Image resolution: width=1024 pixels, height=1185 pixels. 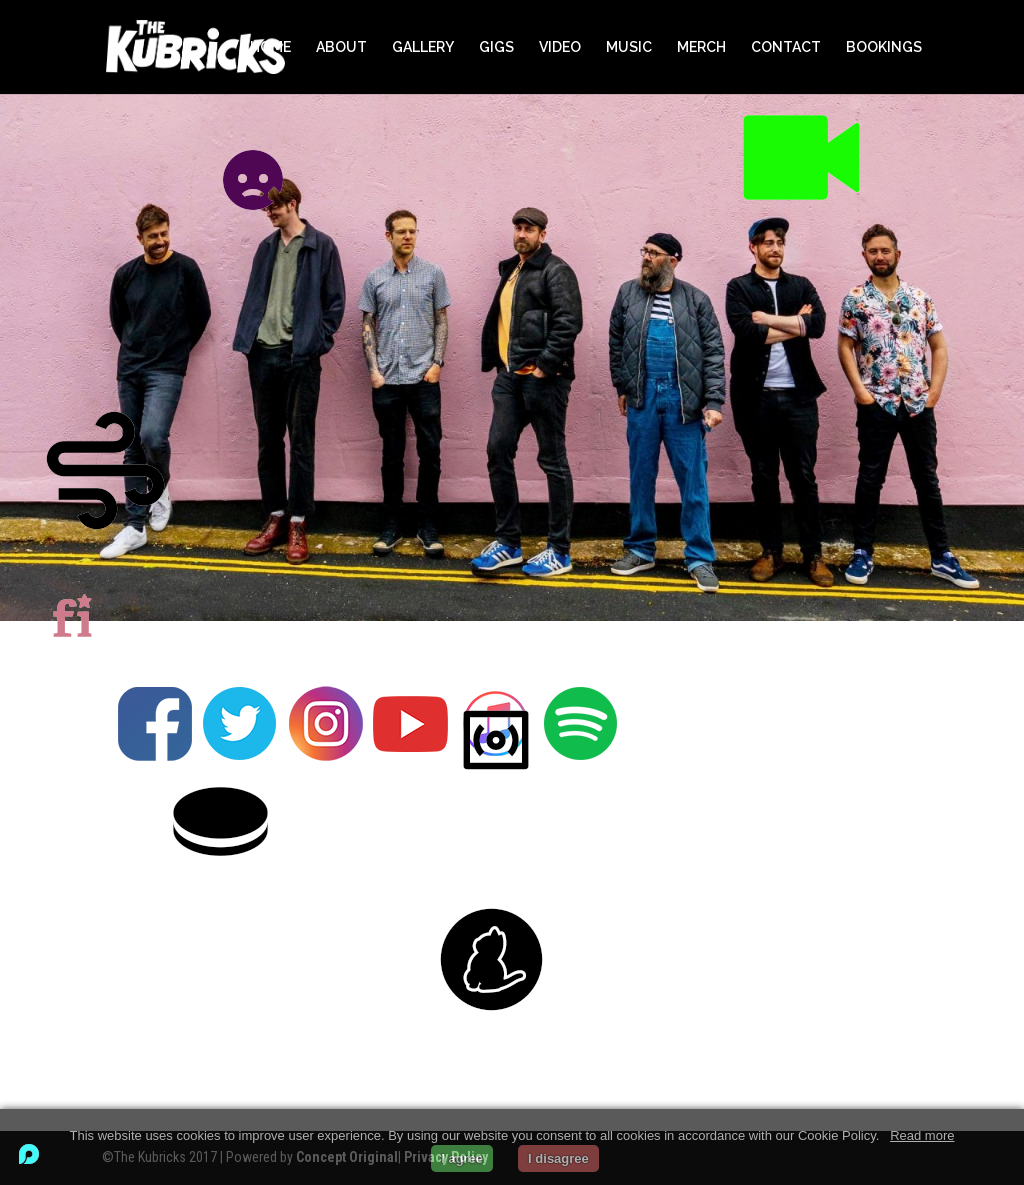 I want to click on view your coin balance or currency, so click(x=220, y=821).